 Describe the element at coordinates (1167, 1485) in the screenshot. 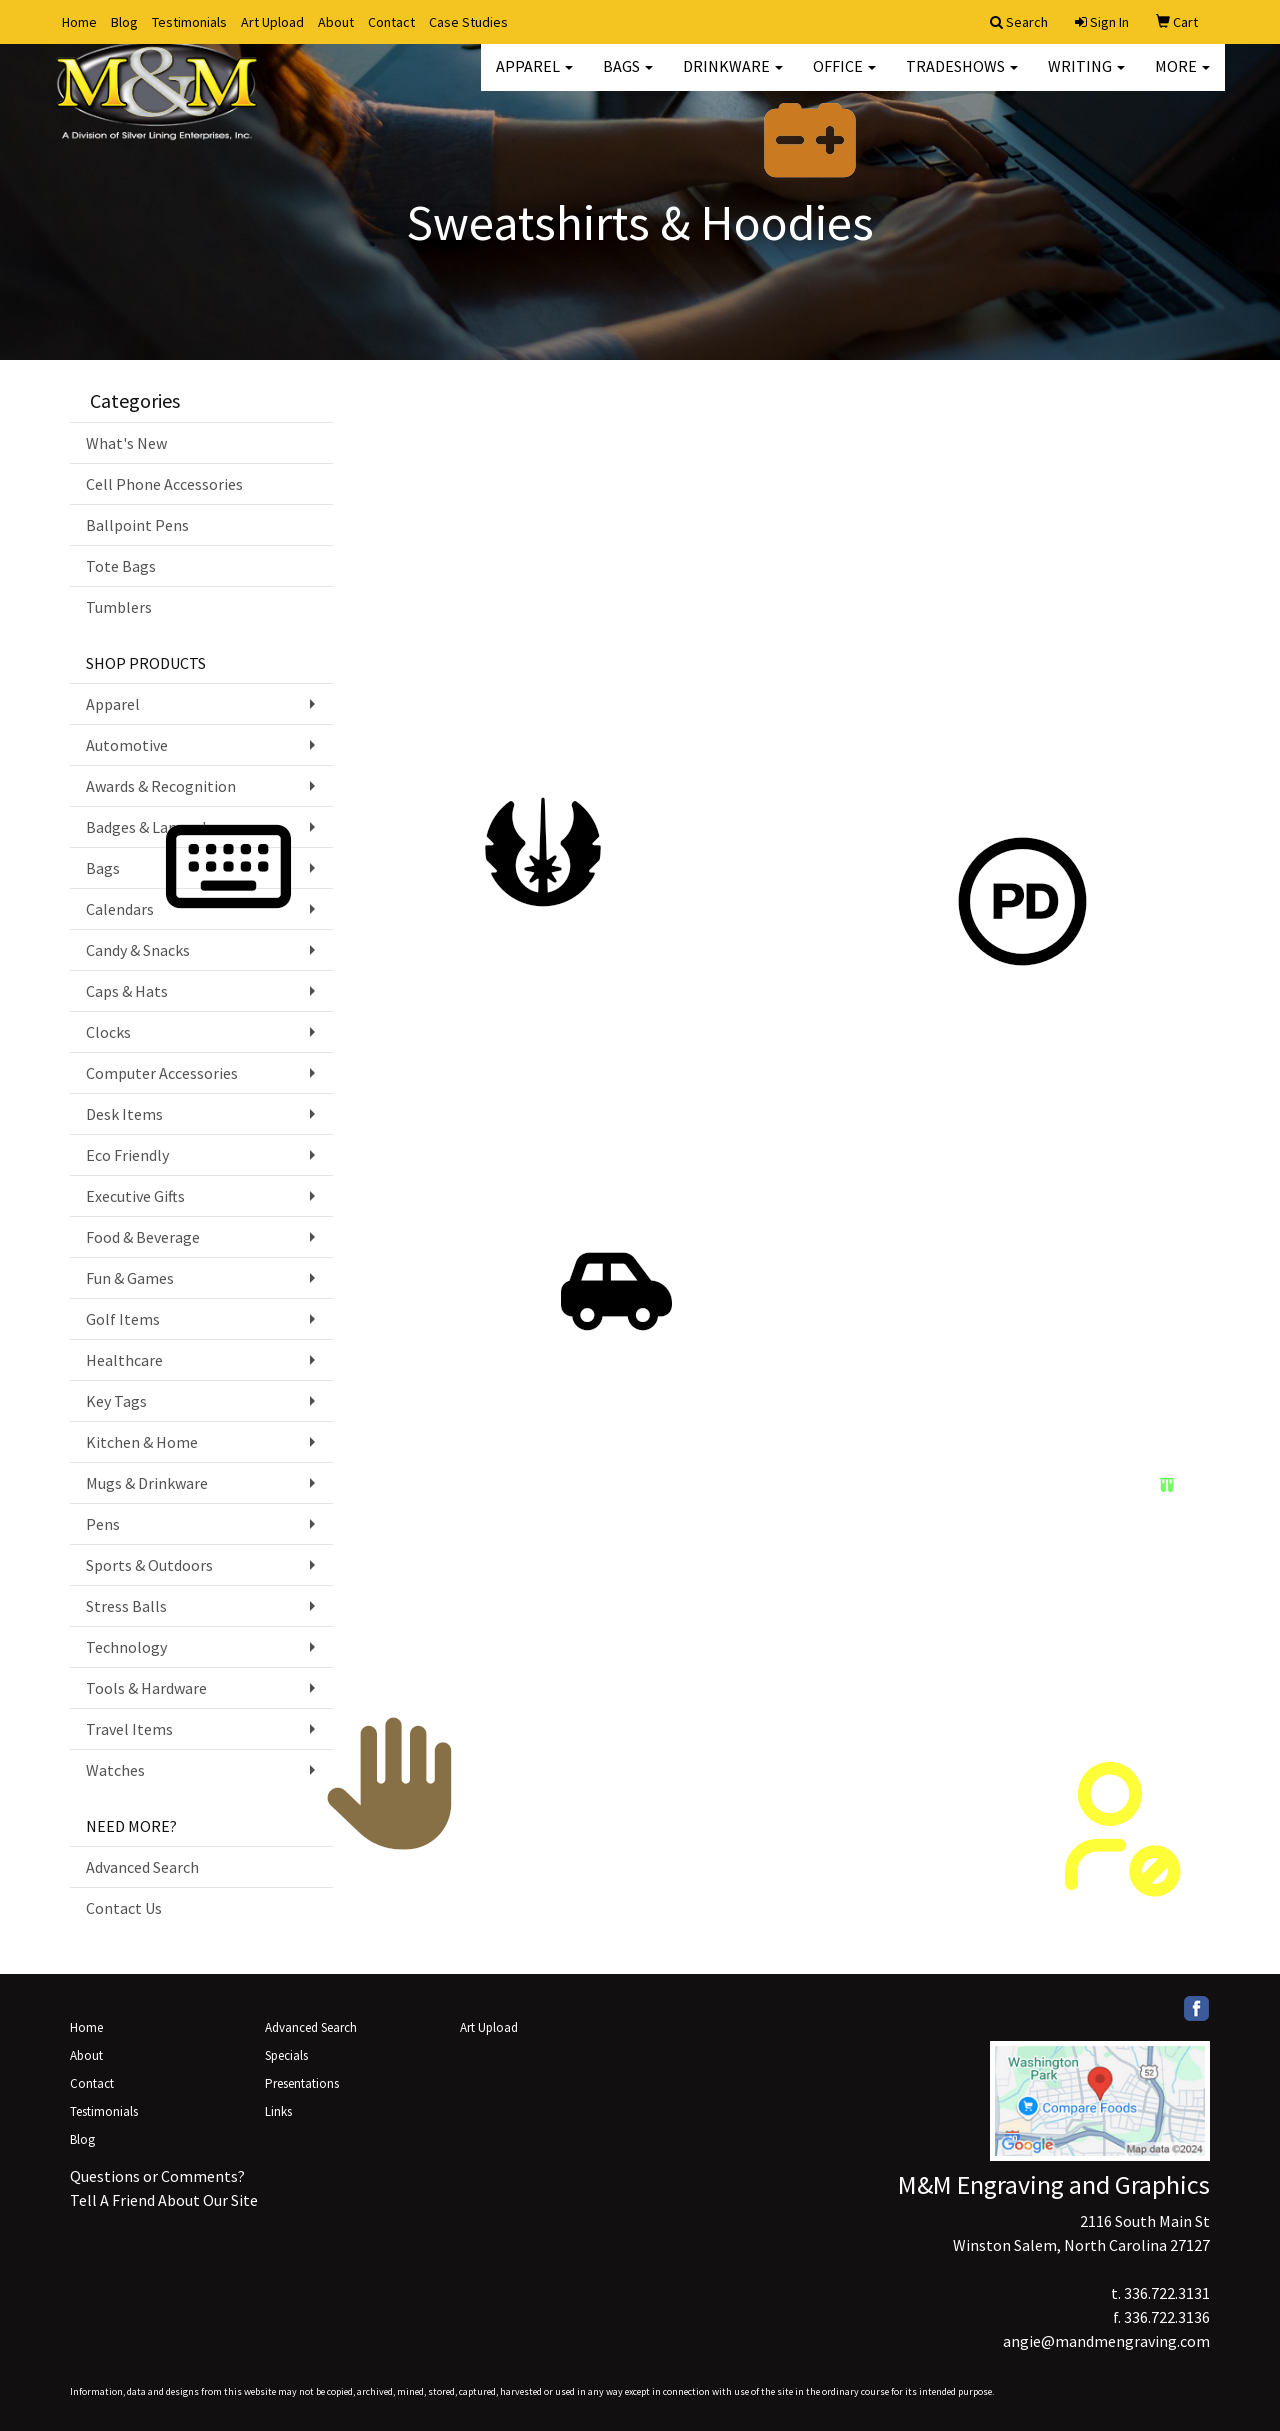

I see `view lab results or test samples` at that location.